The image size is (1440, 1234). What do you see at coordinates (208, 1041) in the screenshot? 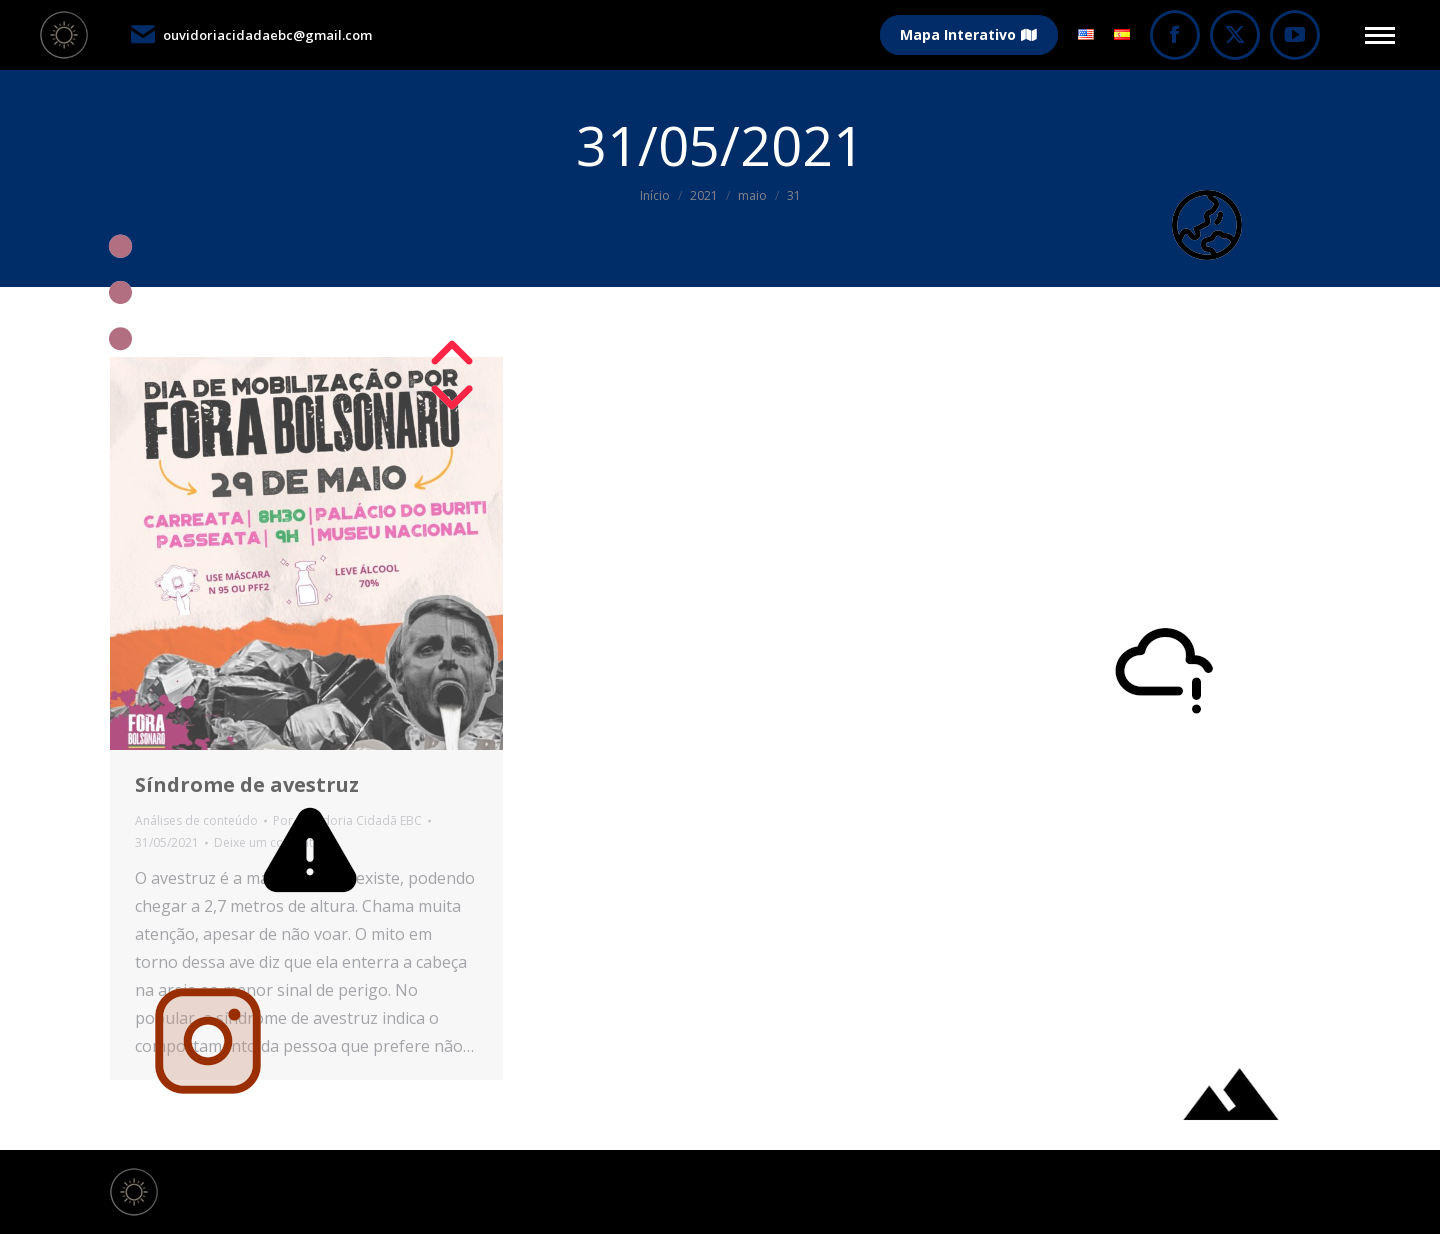
I see `open instagram app` at bounding box center [208, 1041].